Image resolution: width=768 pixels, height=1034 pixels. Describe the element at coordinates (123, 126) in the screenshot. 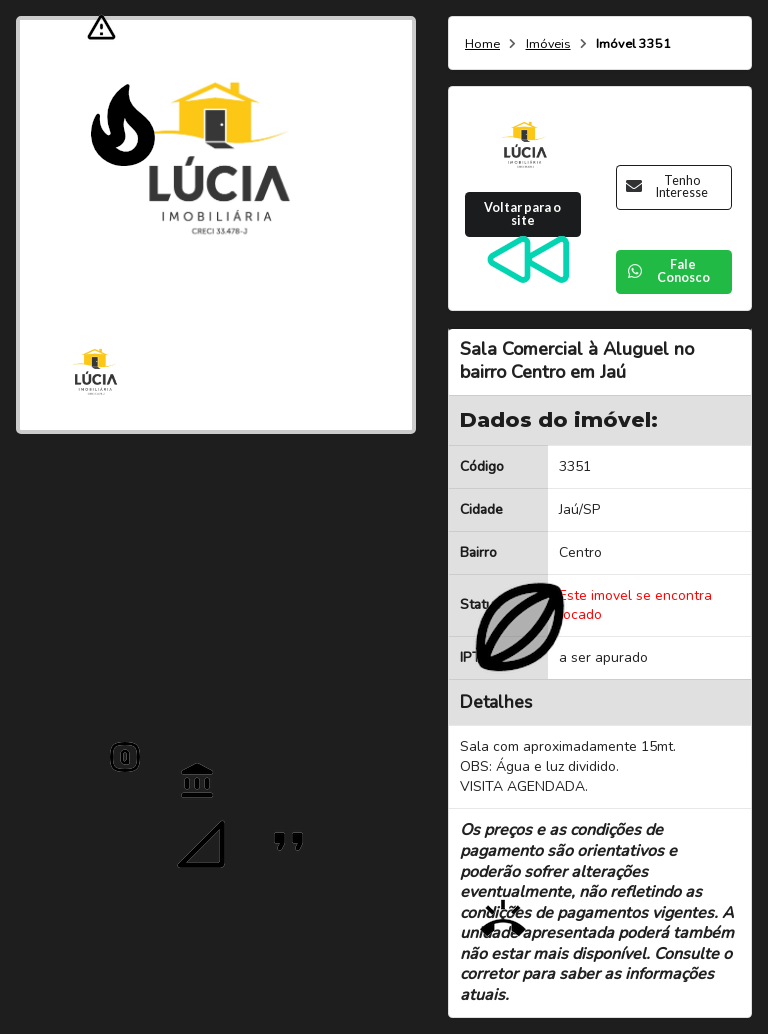

I see `locate nearby fire stations` at that location.